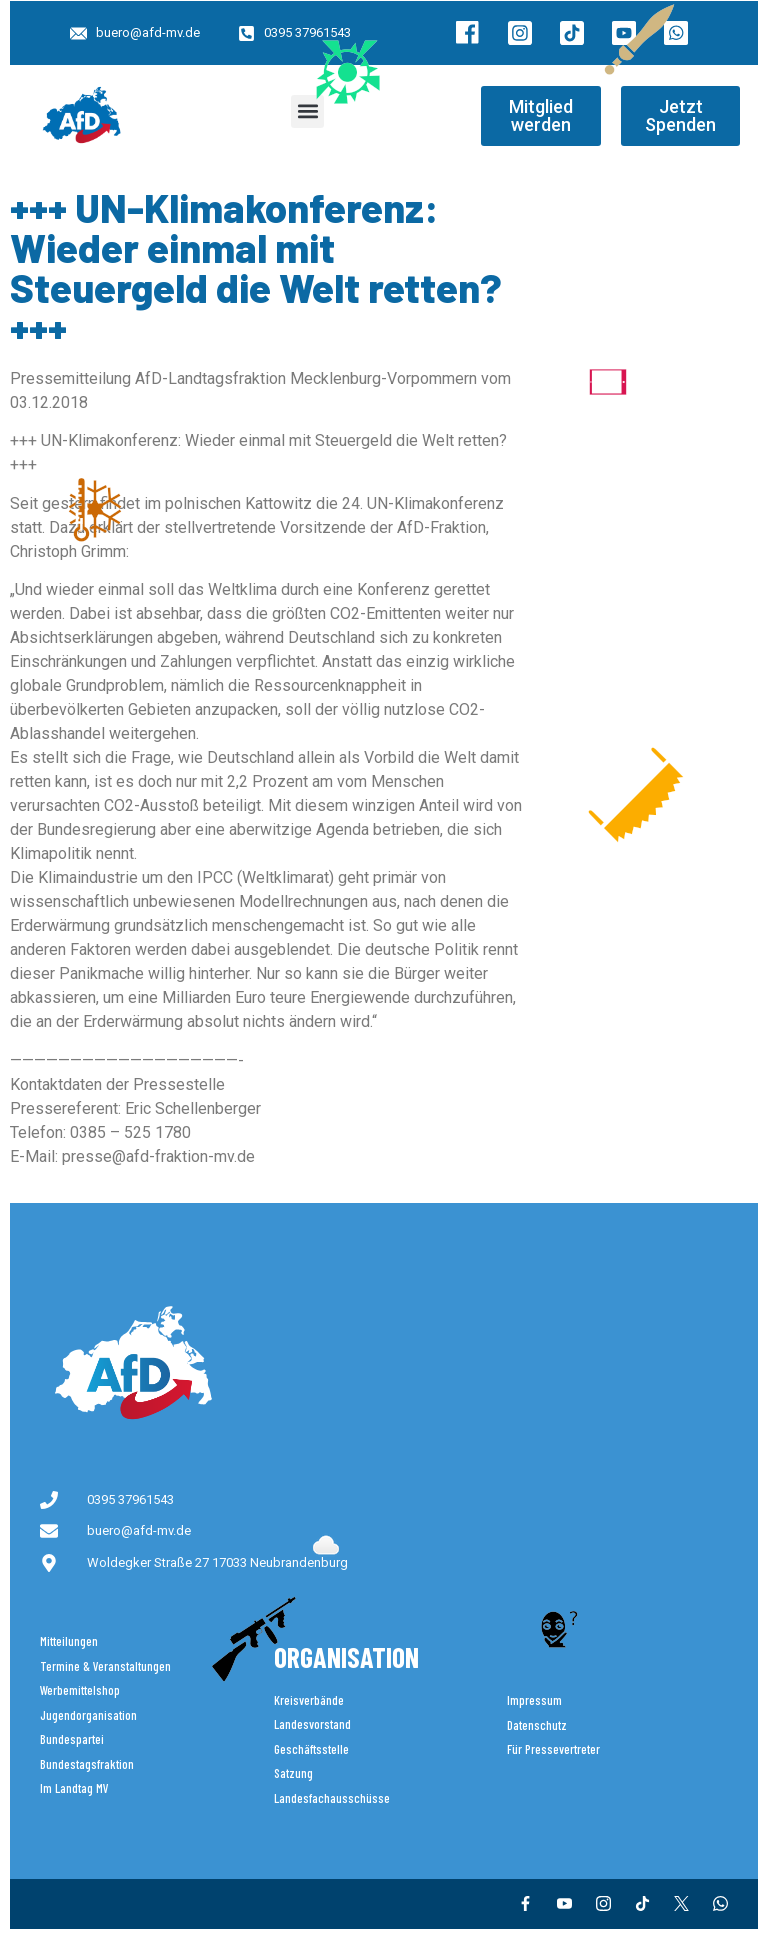 This screenshot has width=768, height=1939. What do you see at coordinates (348, 72) in the screenshot?
I see `indicates a critical hit or power attack in gameplay` at bounding box center [348, 72].